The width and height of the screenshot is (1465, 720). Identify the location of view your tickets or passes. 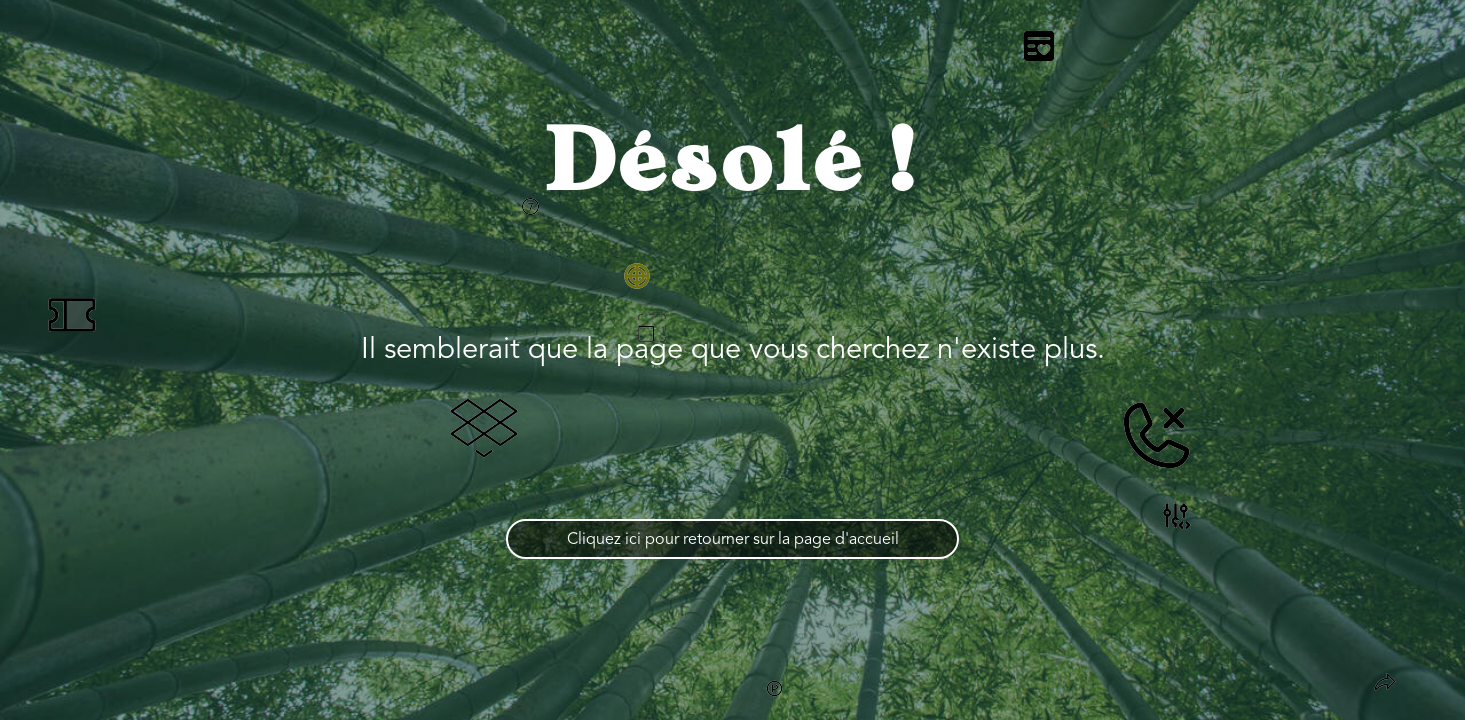
(72, 315).